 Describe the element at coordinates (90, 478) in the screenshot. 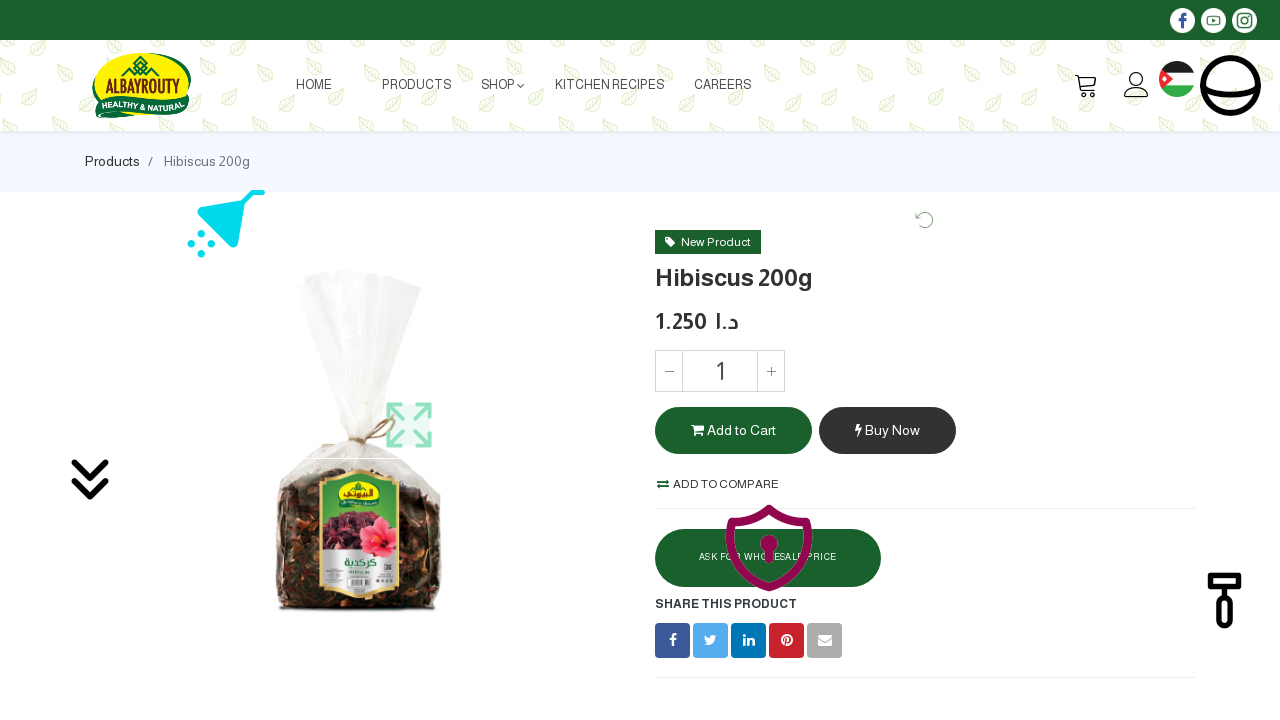

I see `scroll down or view more content` at that location.